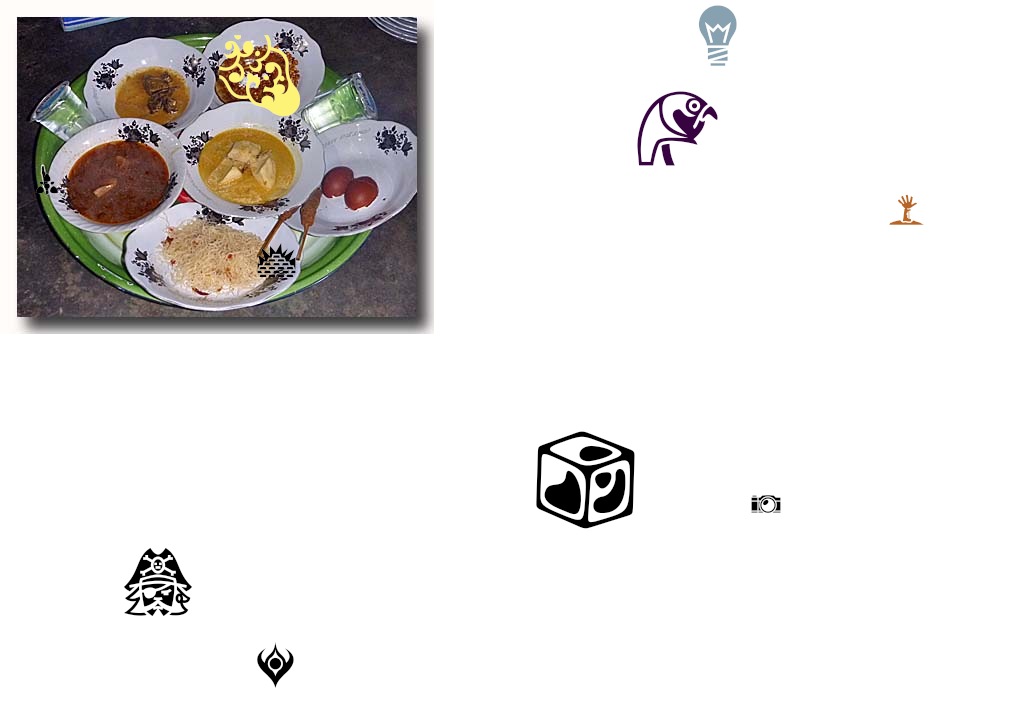 The width and height of the screenshot is (1024, 720). I want to click on represents a hive mind or collective intelligence feature, so click(47, 184).